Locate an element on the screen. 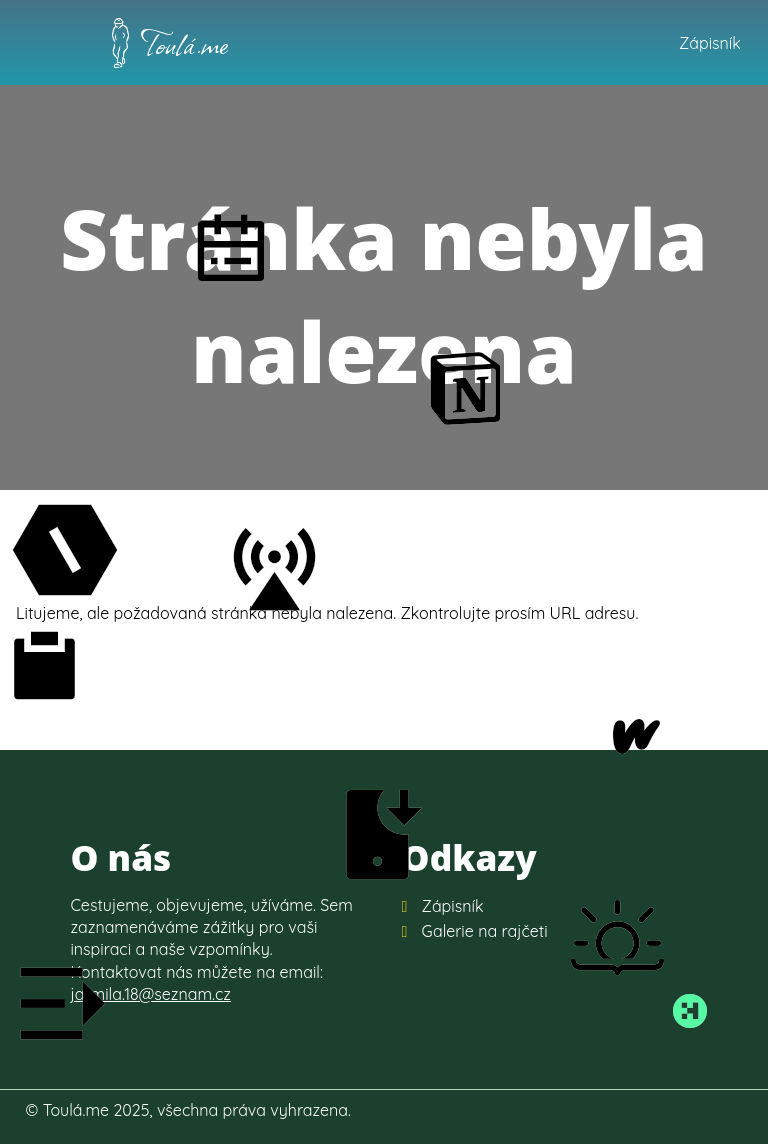 The image size is (768, 1144). expand or unfold a navigation menu is located at coordinates (60, 1003).